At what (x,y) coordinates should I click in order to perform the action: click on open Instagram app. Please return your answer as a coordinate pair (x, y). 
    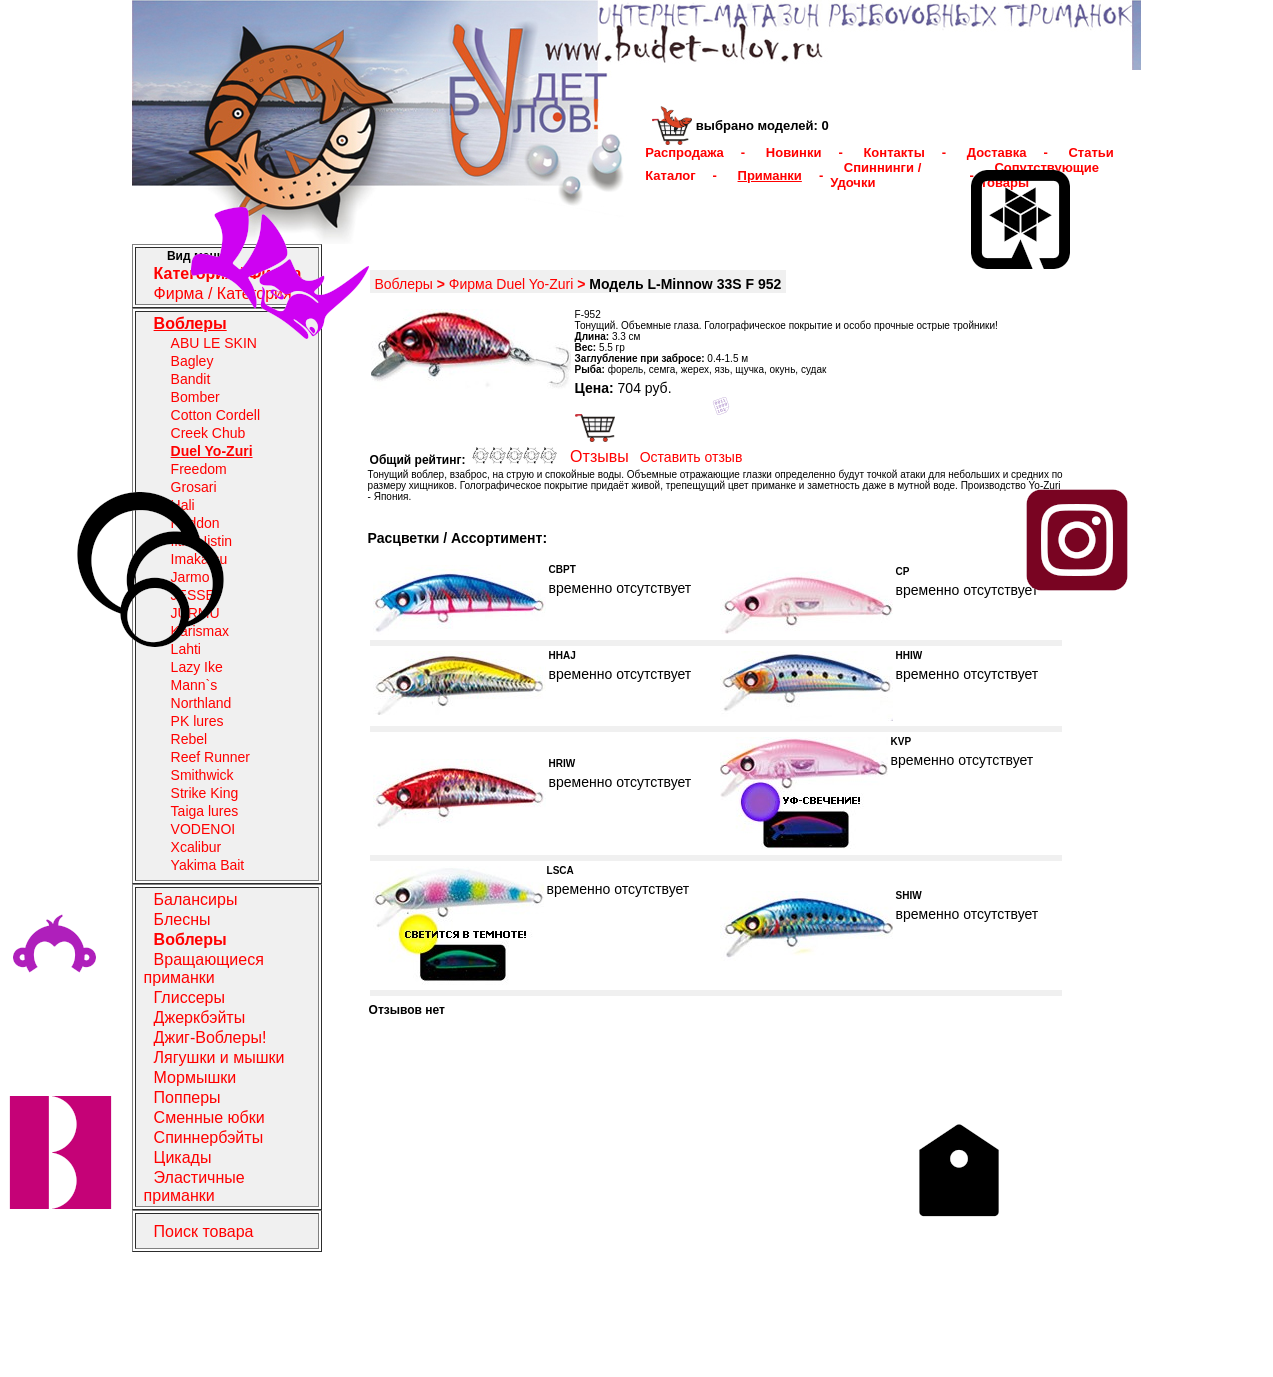
    Looking at the image, I should click on (1077, 540).